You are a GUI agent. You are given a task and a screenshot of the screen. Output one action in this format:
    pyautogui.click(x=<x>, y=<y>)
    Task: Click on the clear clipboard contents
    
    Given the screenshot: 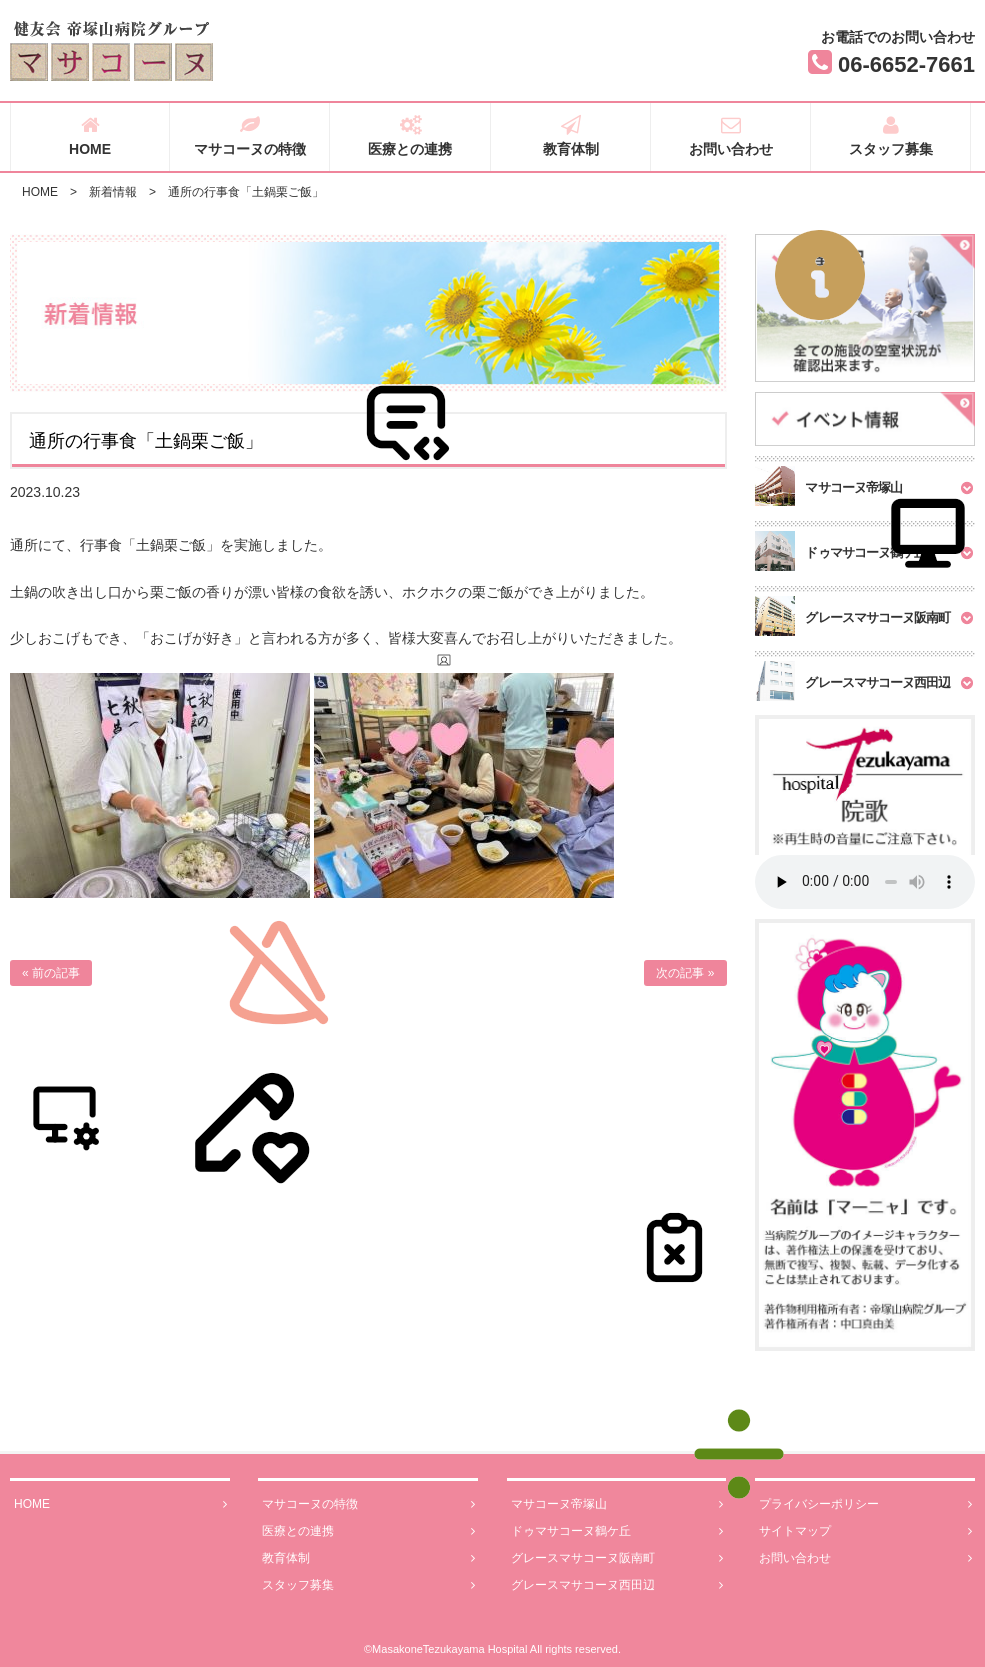 What is the action you would take?
    pyautogui.click(x=674, y=1247)
    